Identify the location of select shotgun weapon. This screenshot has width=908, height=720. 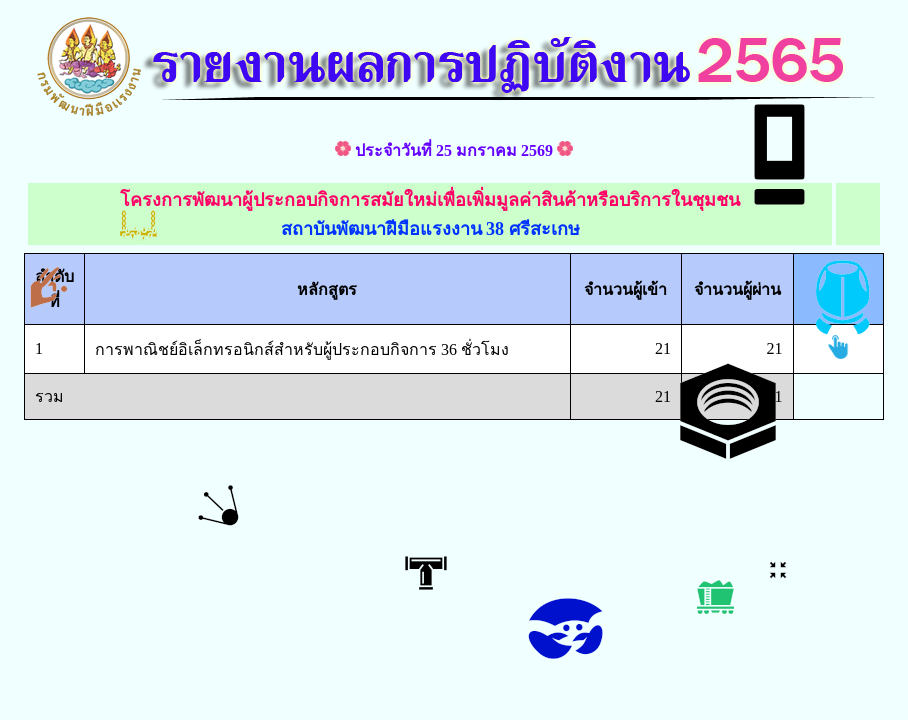
(779, 154).